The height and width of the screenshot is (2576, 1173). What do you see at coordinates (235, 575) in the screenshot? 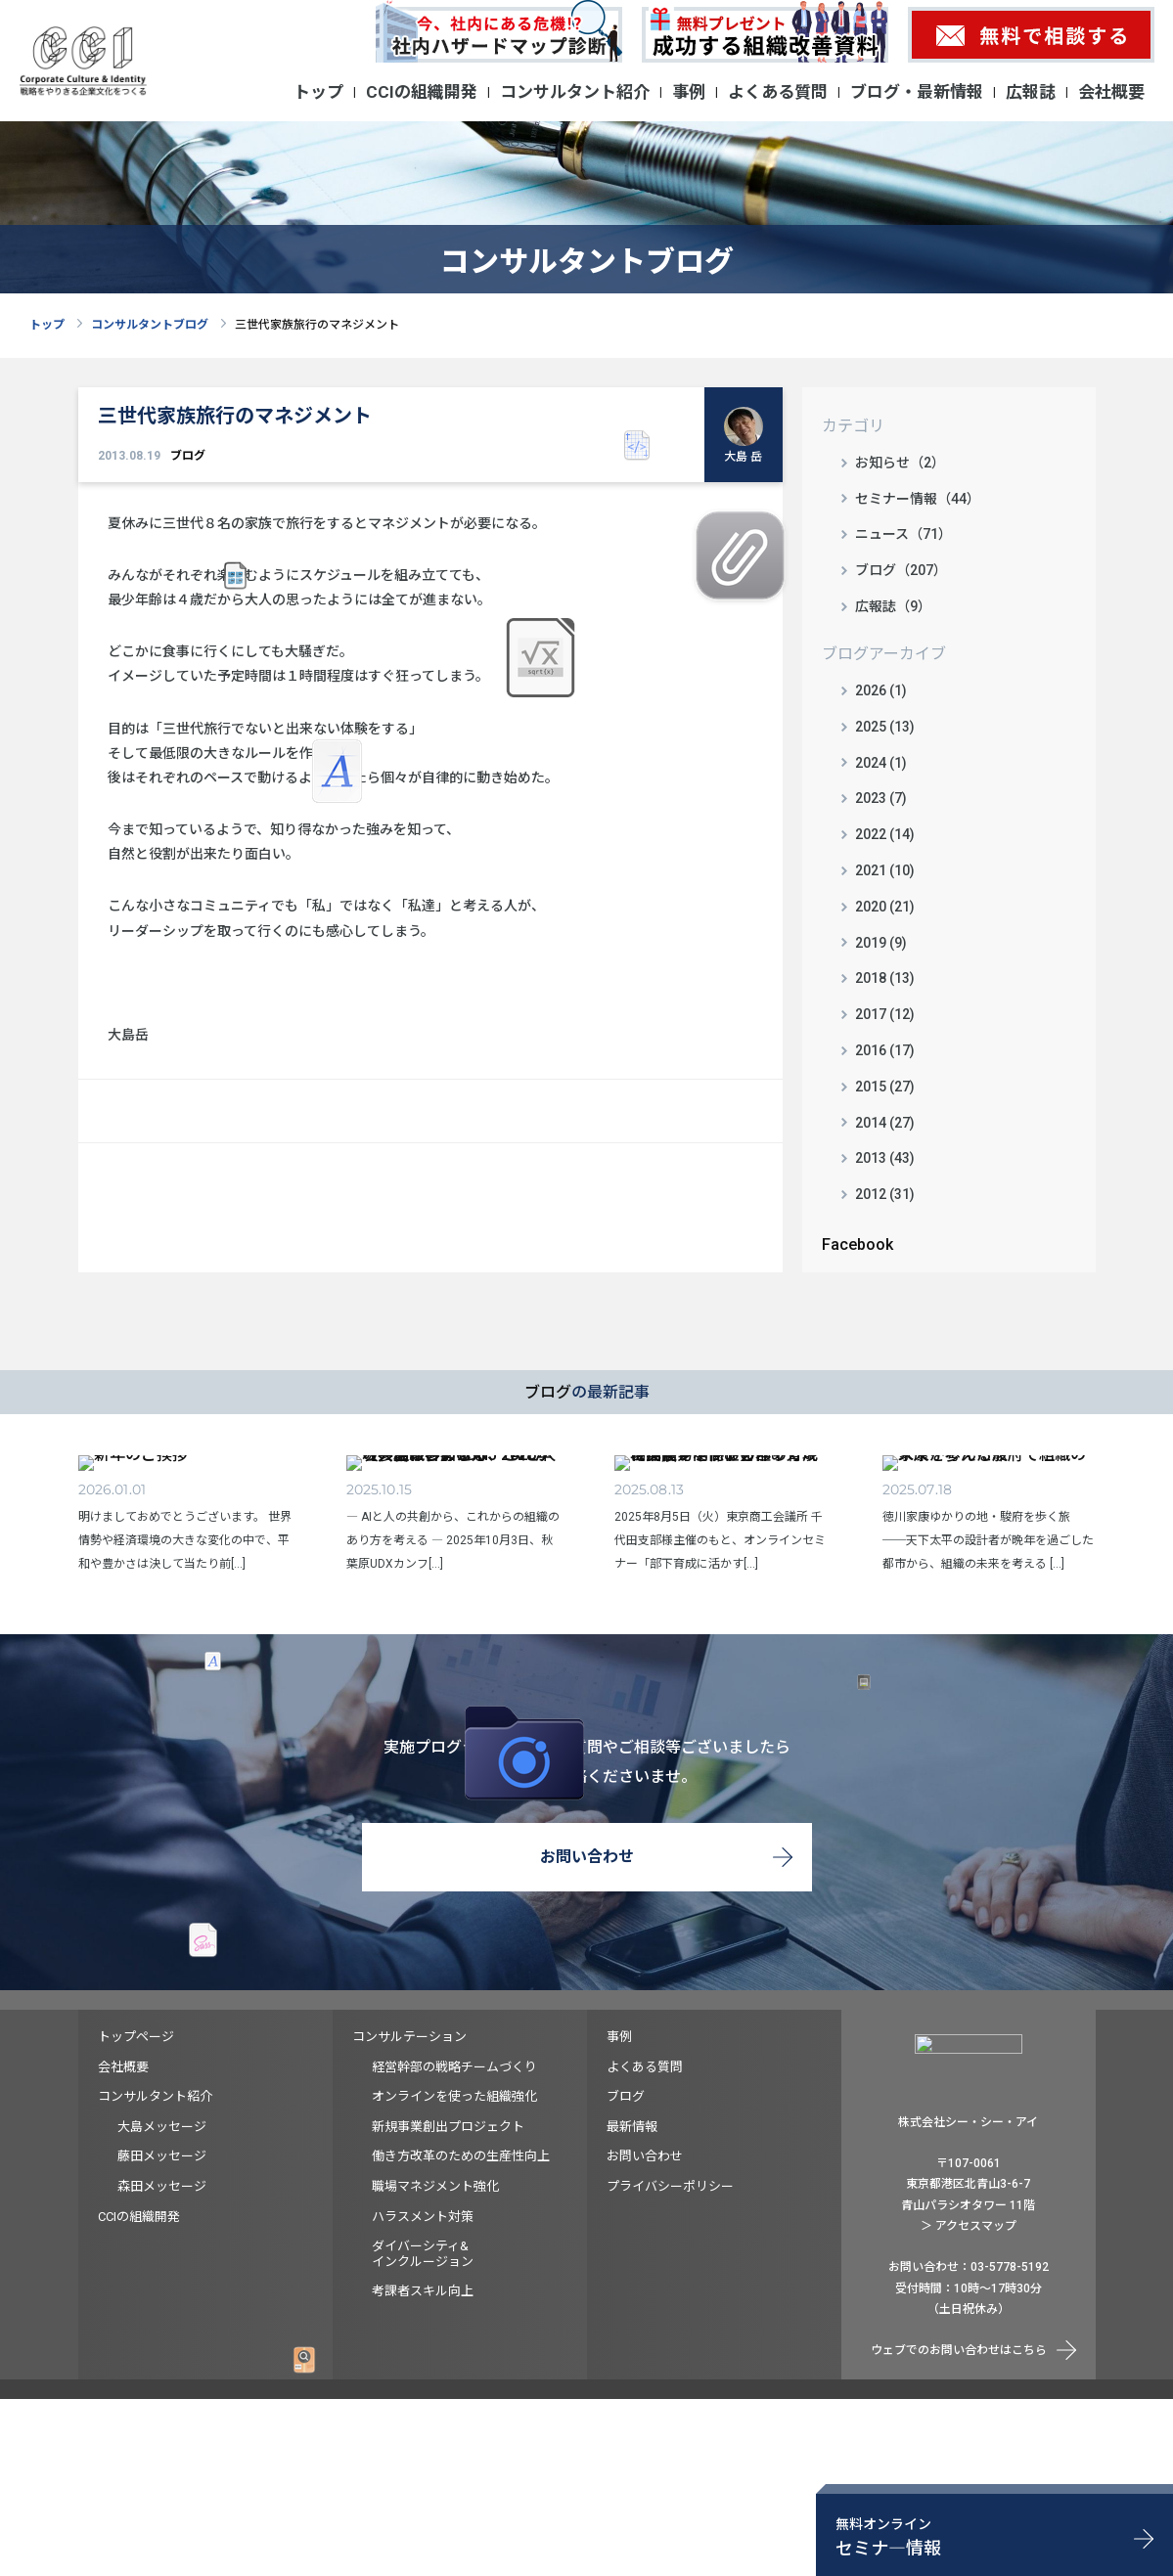
I see `open an opendocument master document file` at bounding box center [235, 575].